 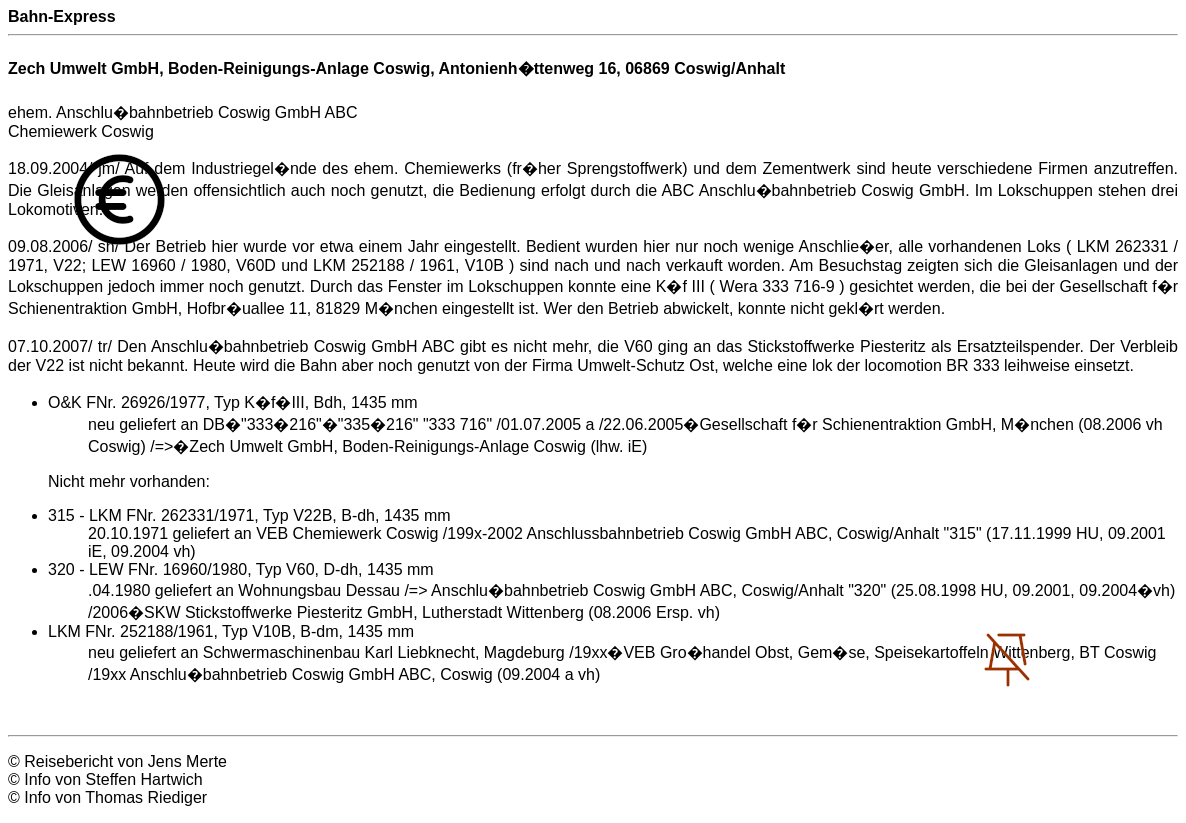 What do you see at coordinates (1008, 657) in the screenshot?
I see `unpin this item` at bounding box center [1008, 657].